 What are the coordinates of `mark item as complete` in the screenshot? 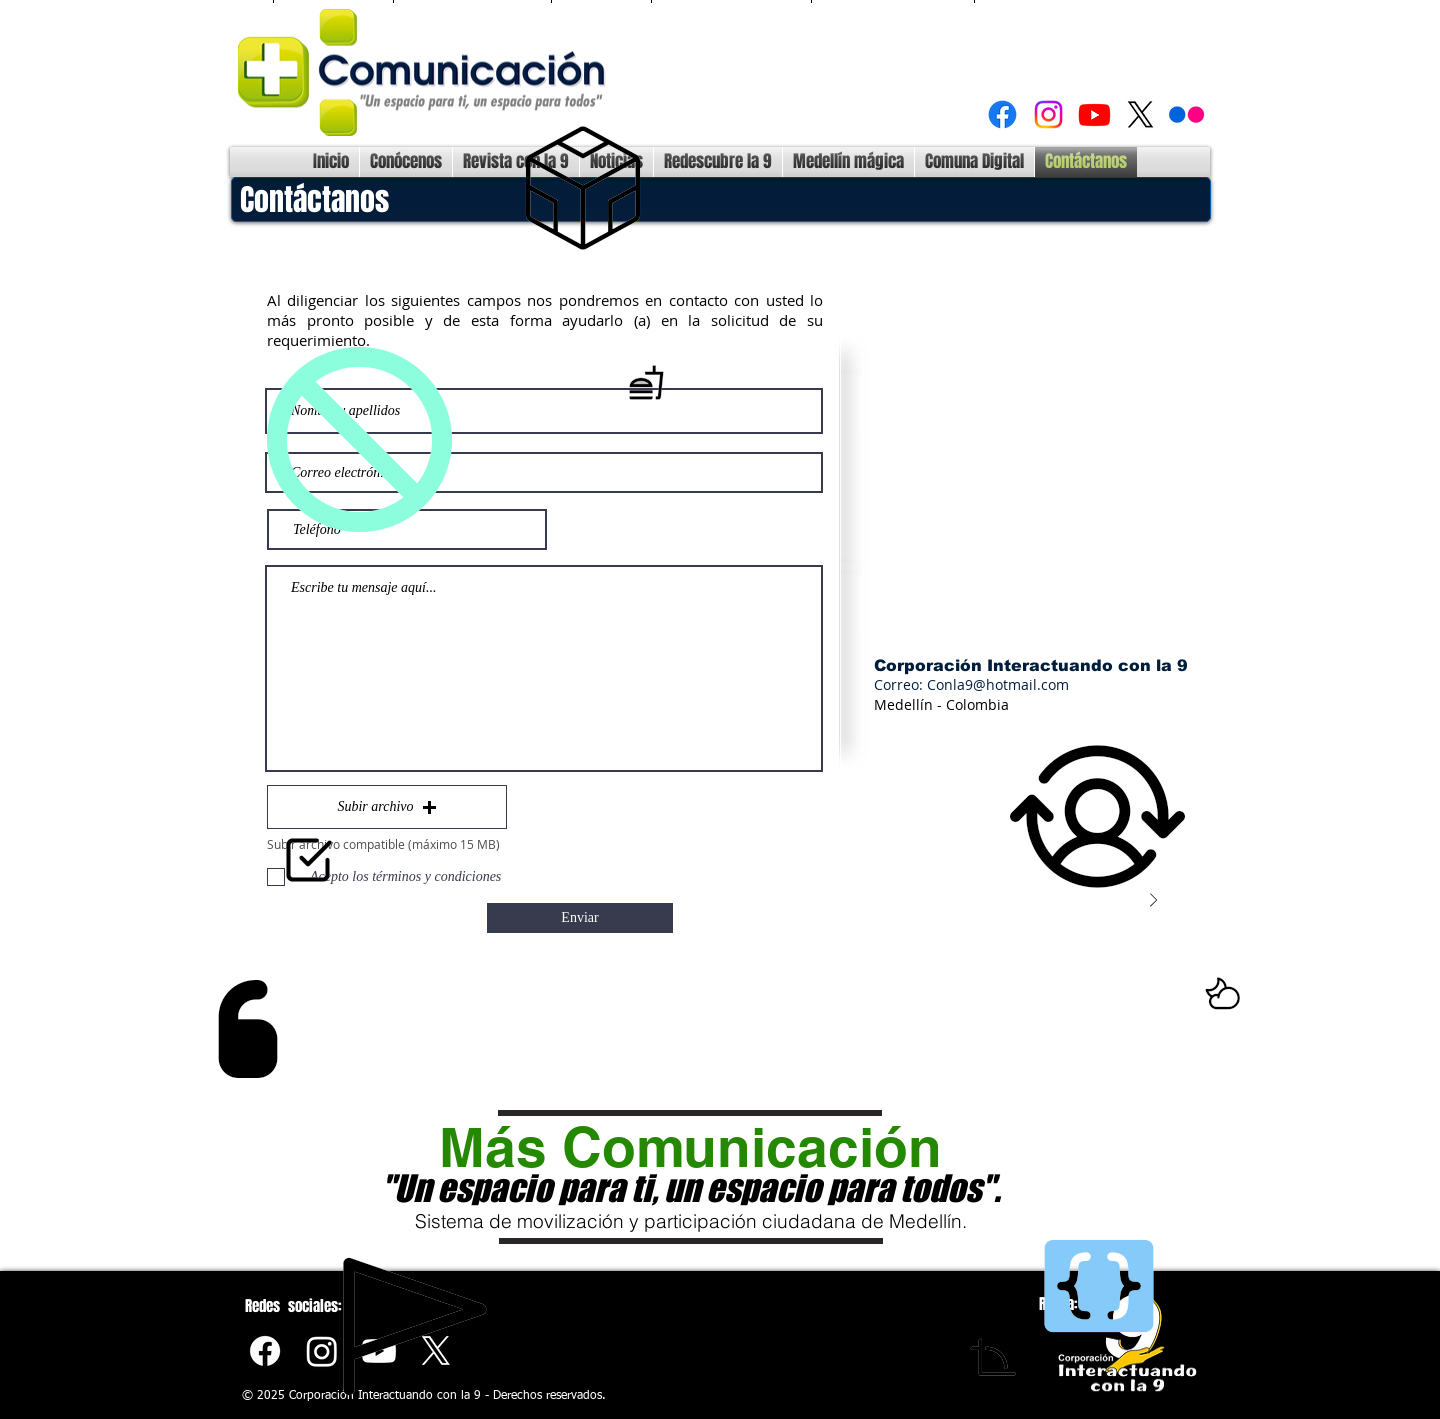 It's located at (308, 860).